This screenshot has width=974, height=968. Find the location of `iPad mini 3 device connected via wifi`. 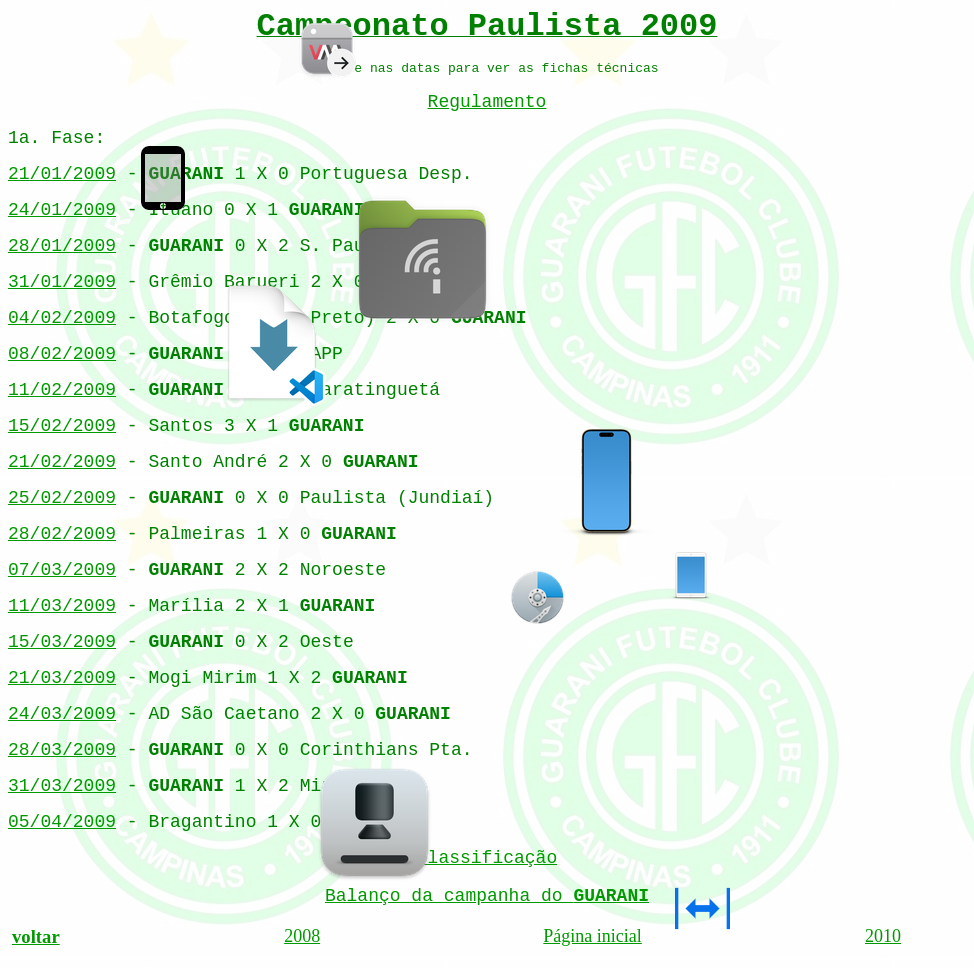

iPad mini 3 device connected via wifi is located at coordinates (691, 571).